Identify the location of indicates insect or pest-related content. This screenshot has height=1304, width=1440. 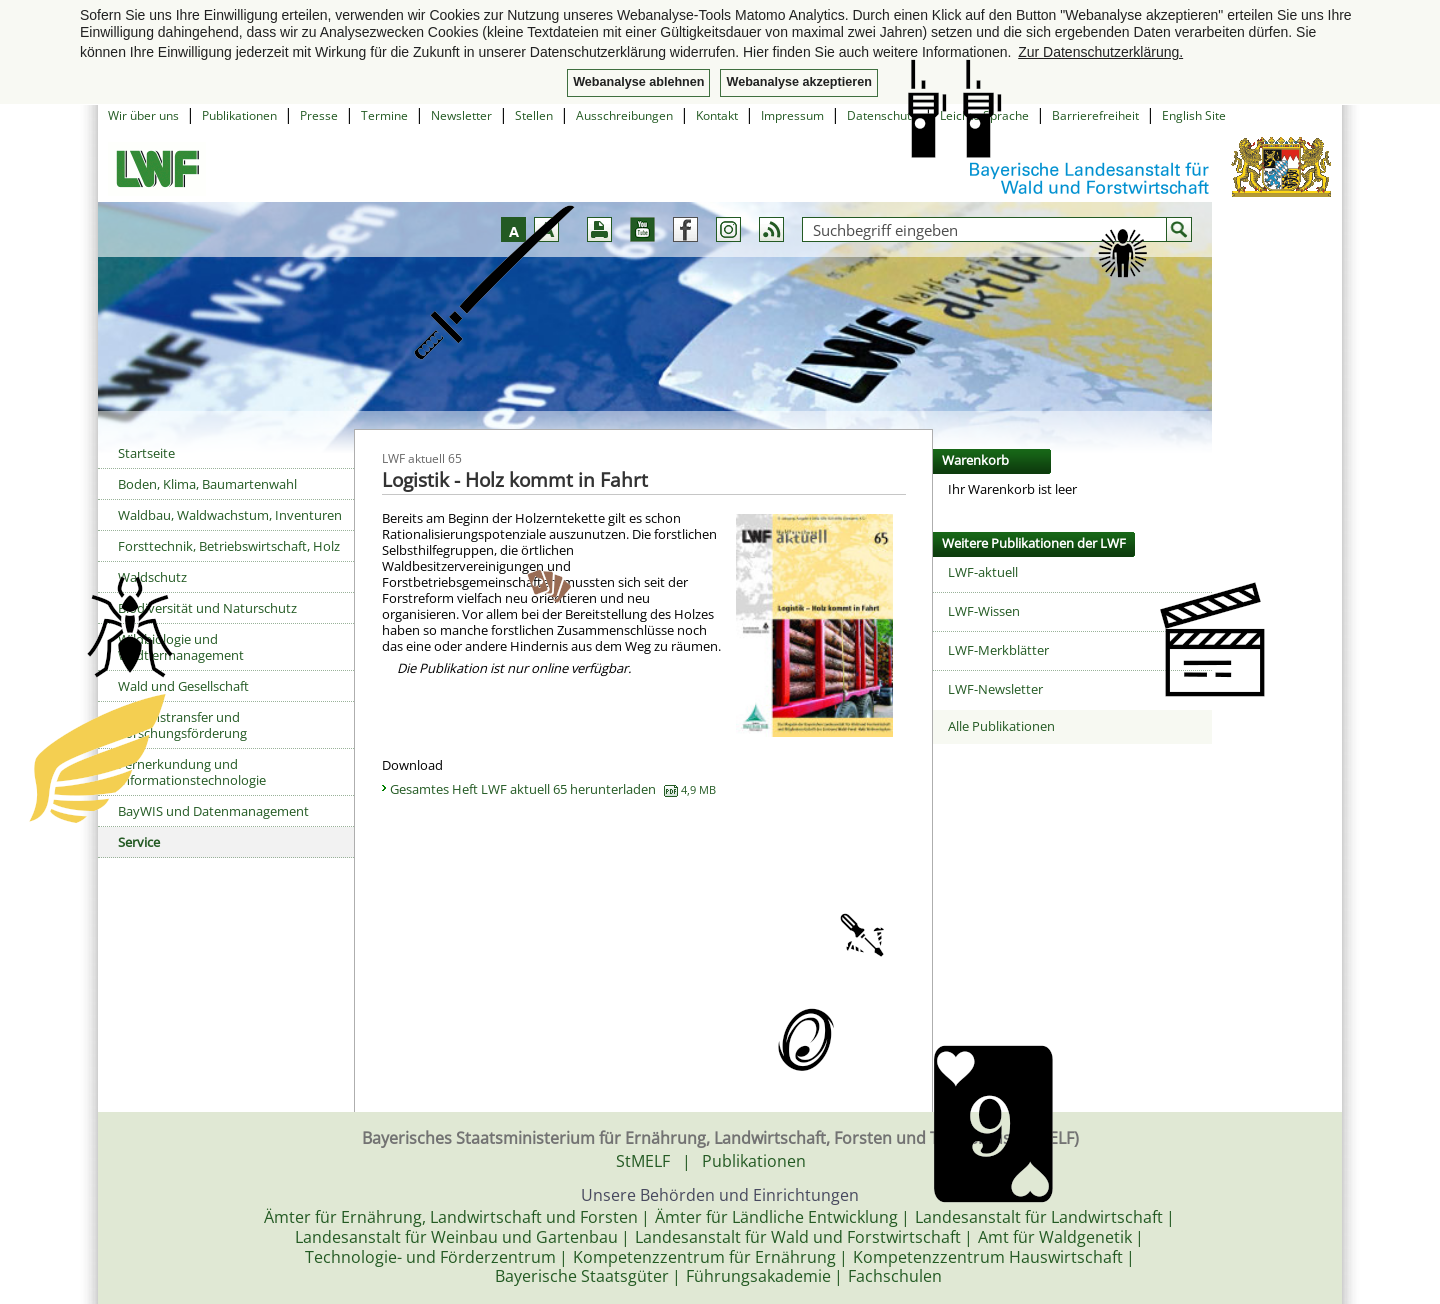
(130, 627).